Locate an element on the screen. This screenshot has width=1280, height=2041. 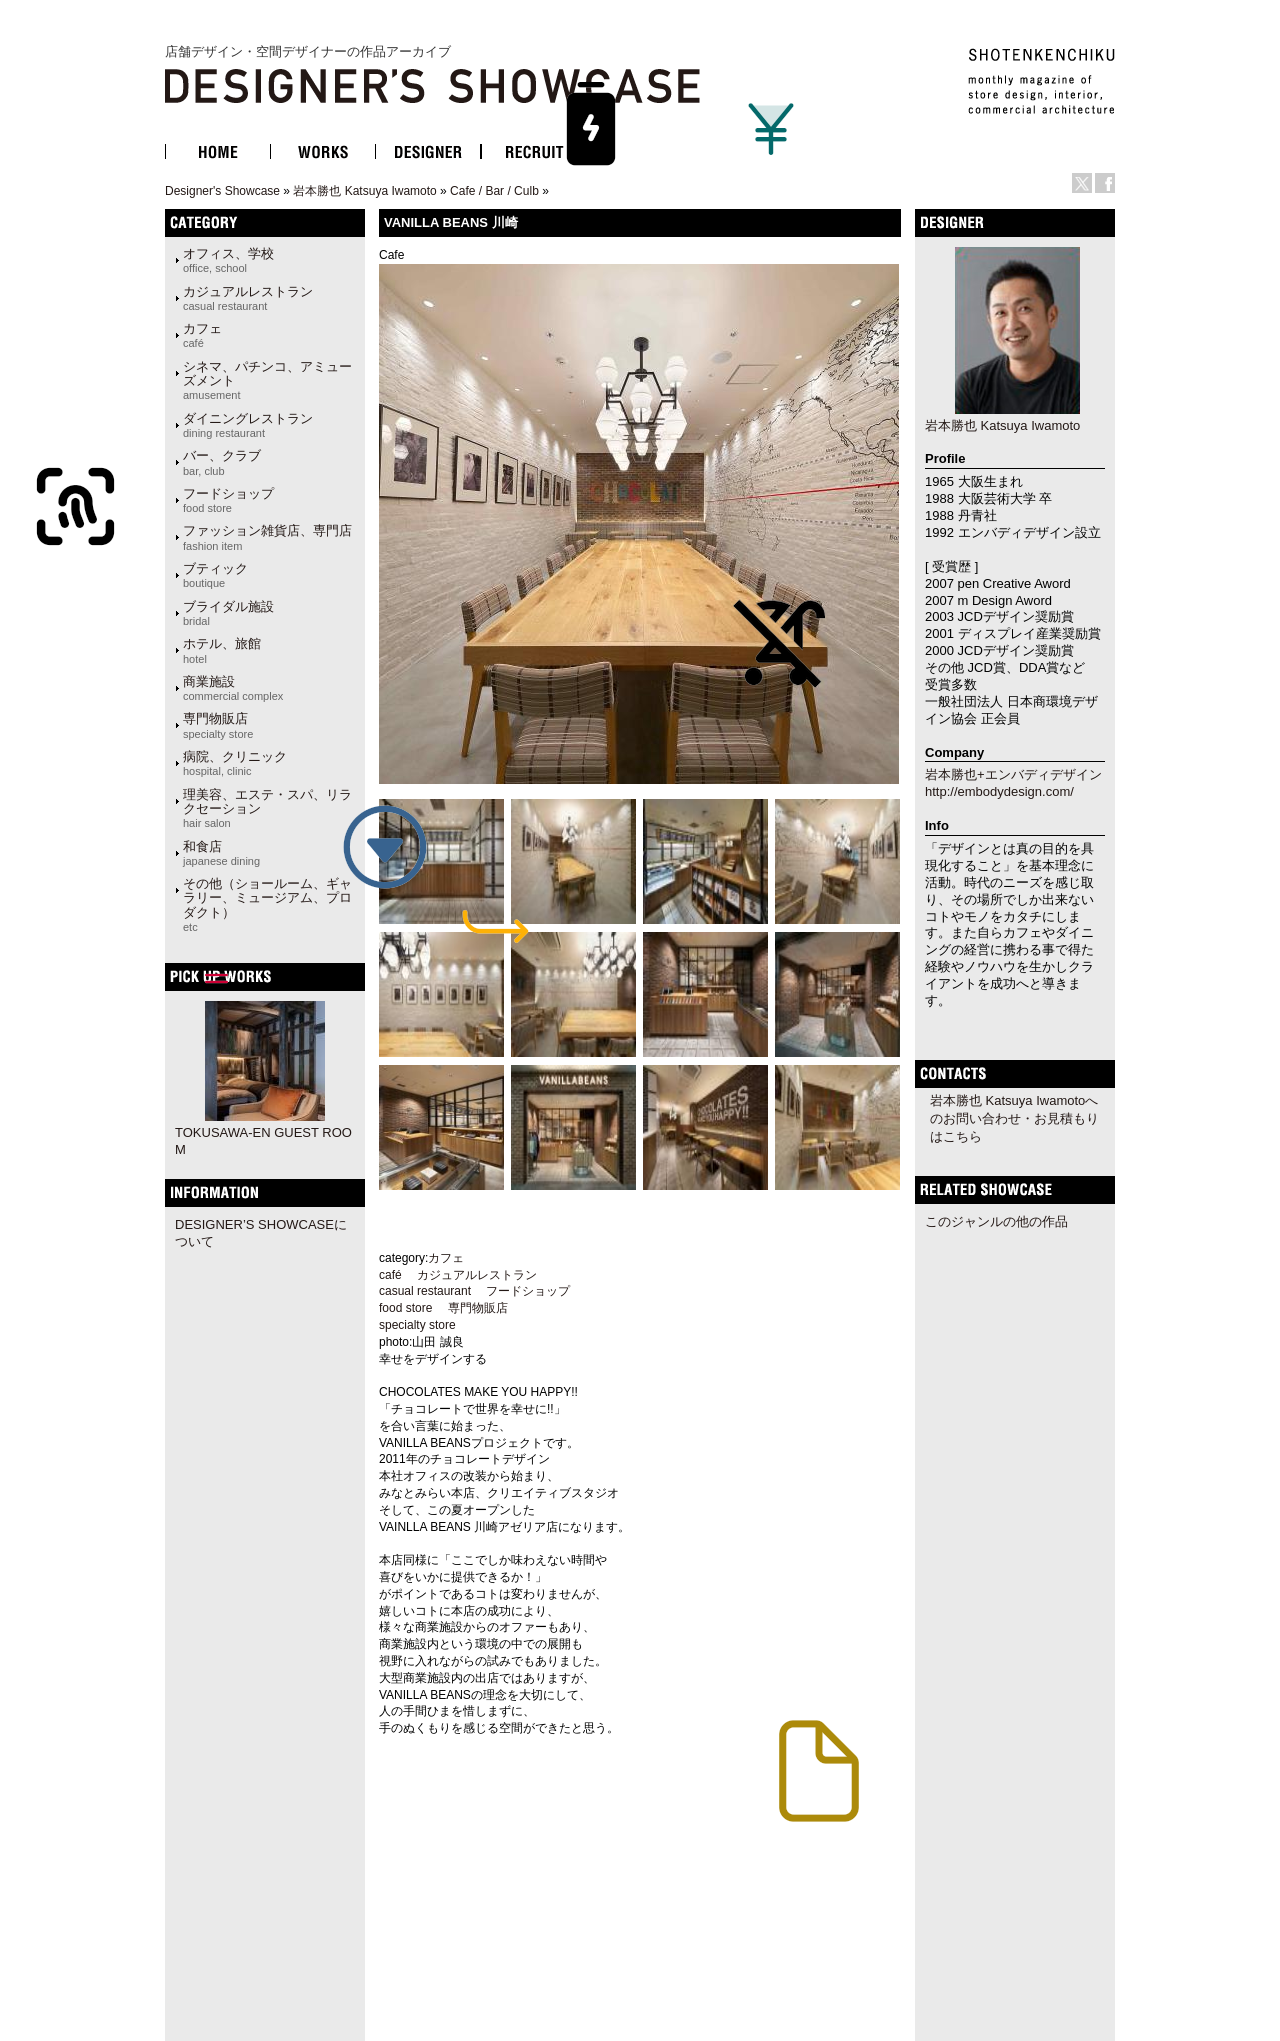
reorder or rearrange items in a list is located at coordinates (216, 978).